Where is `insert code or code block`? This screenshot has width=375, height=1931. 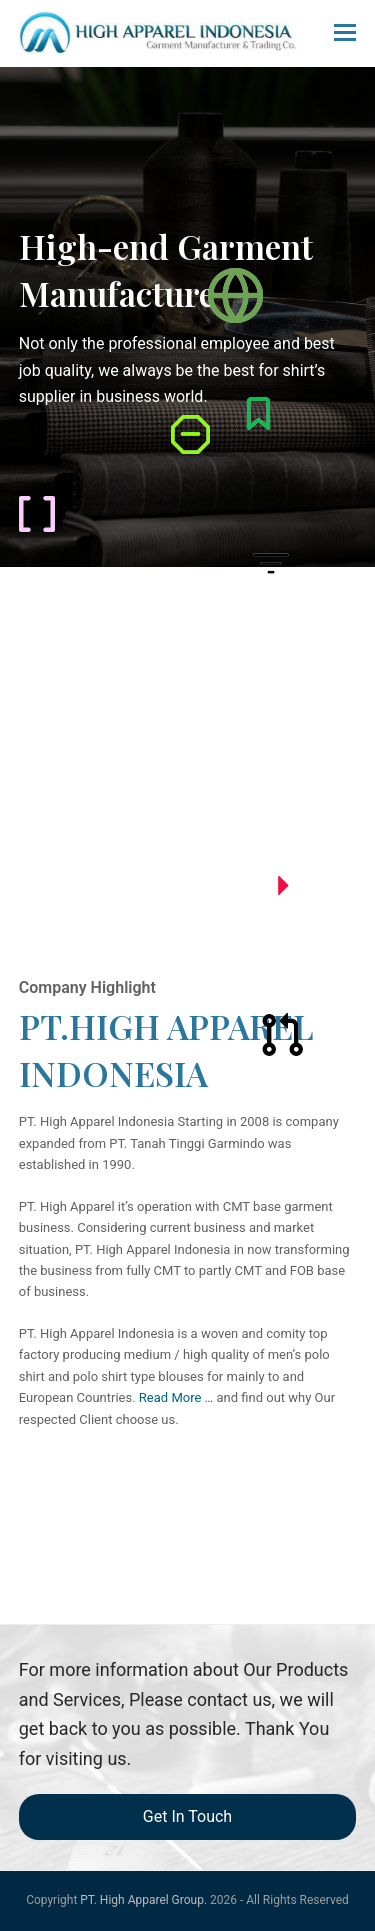 insert code or code block is located at coordinates (37, 514).